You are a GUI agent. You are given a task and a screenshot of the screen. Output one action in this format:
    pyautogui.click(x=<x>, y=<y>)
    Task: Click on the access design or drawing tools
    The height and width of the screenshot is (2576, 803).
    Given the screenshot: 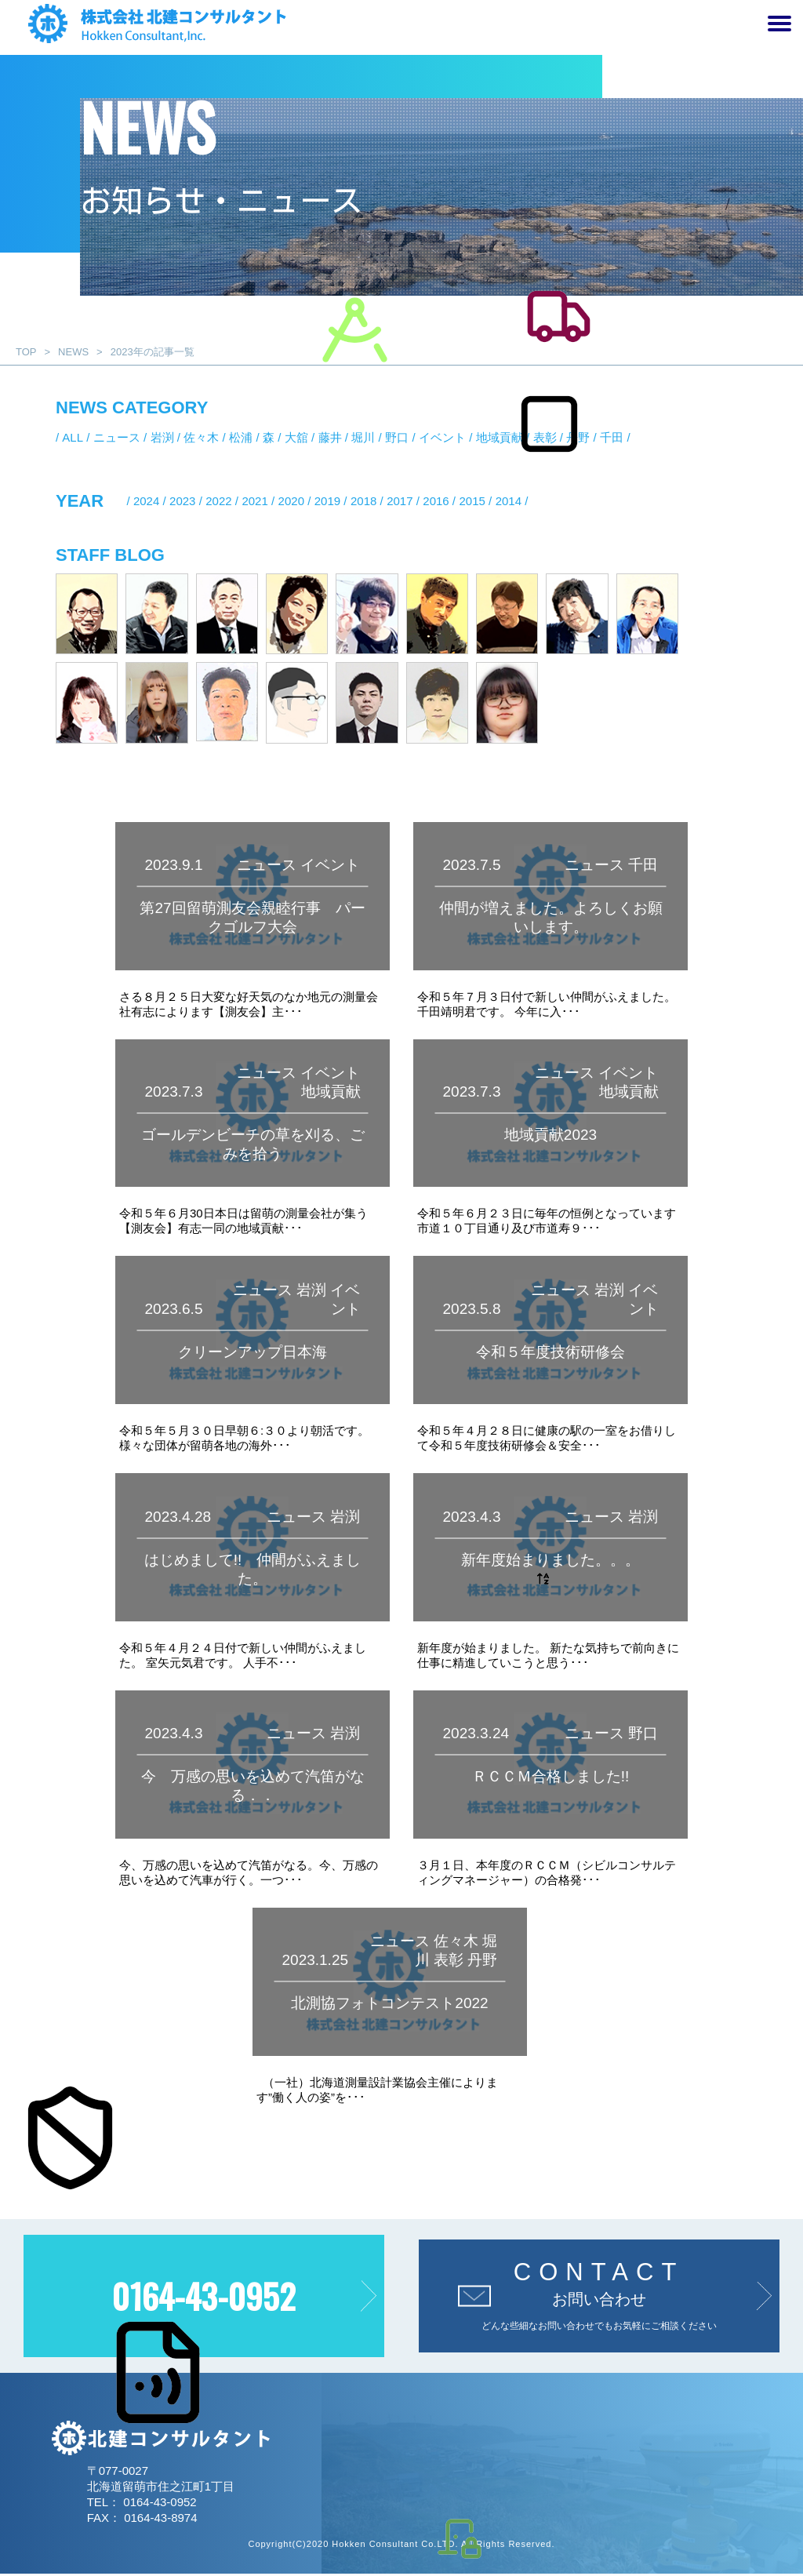 What is the action you would take?
    pyautogui.click(x=354, y=329)
    